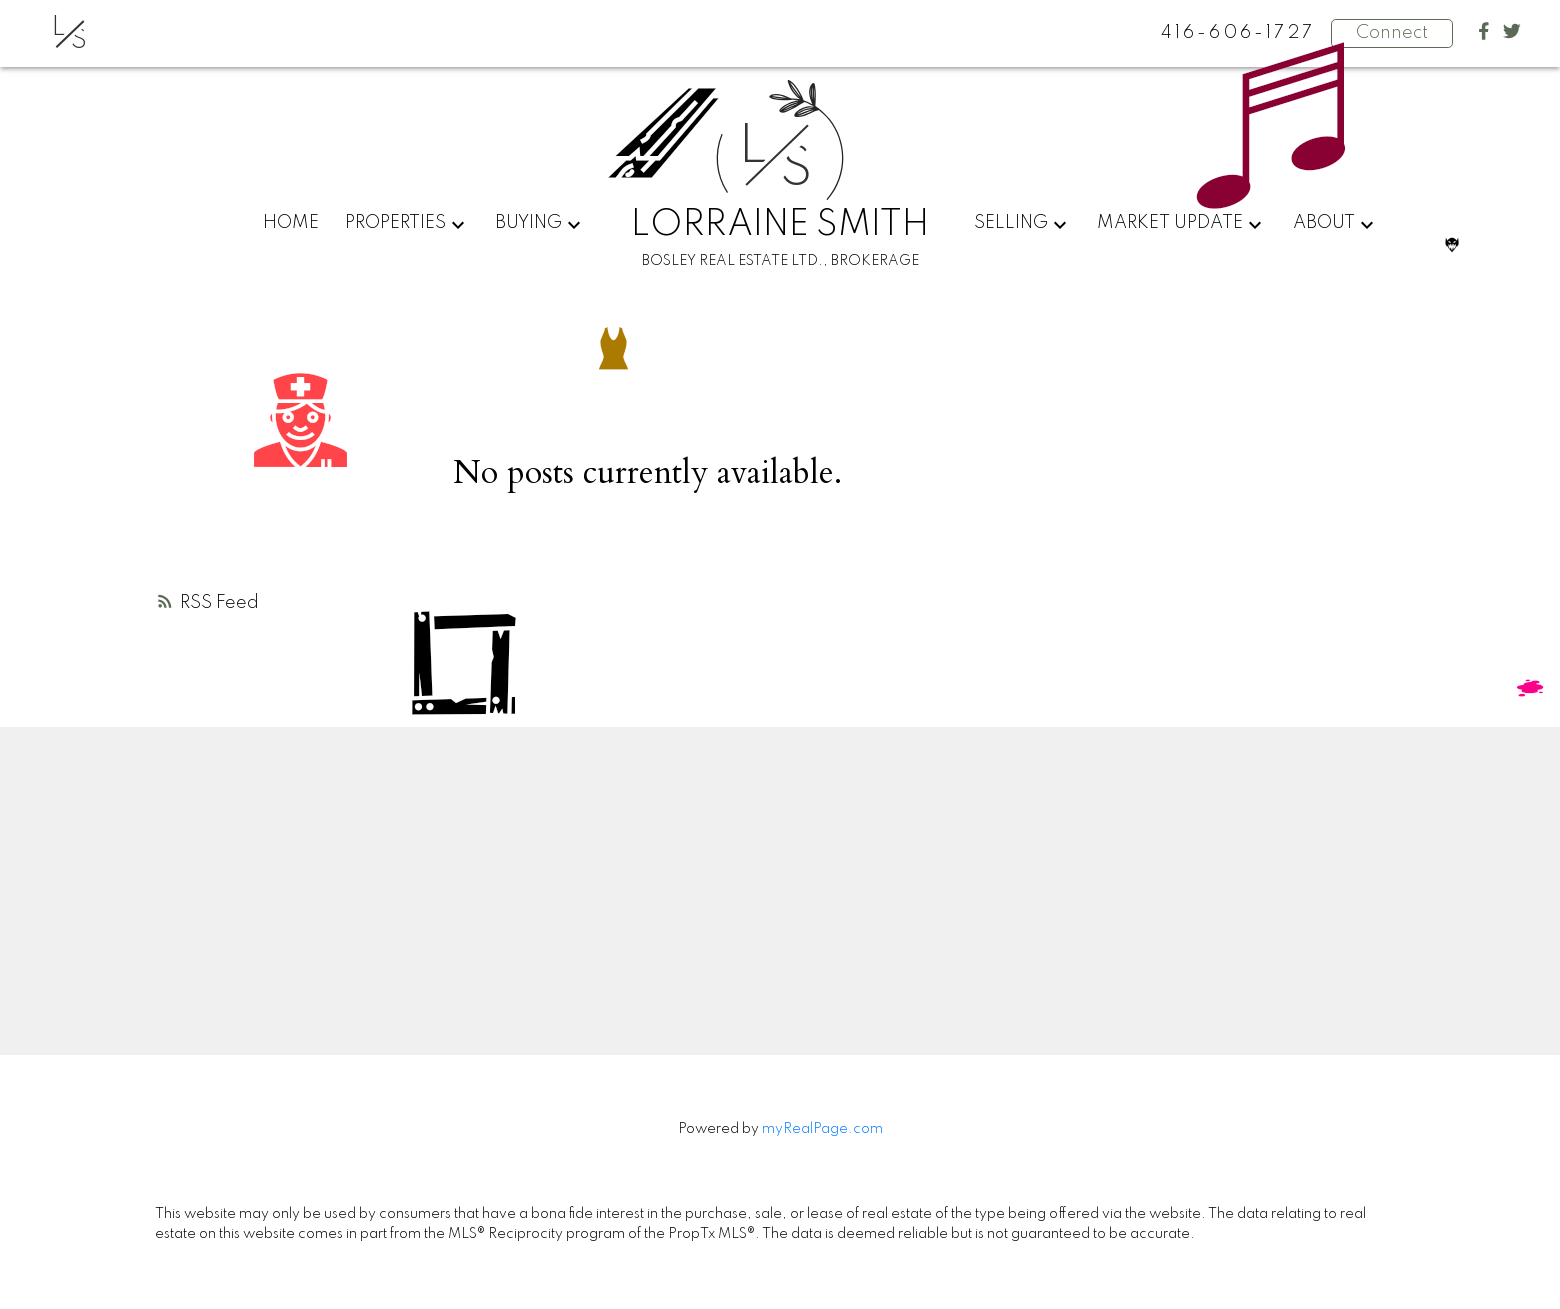 Image resolution: width=1560 pixels, height=1309 pixels. I want to click on select a wooden frame border style, so click(464, 664).